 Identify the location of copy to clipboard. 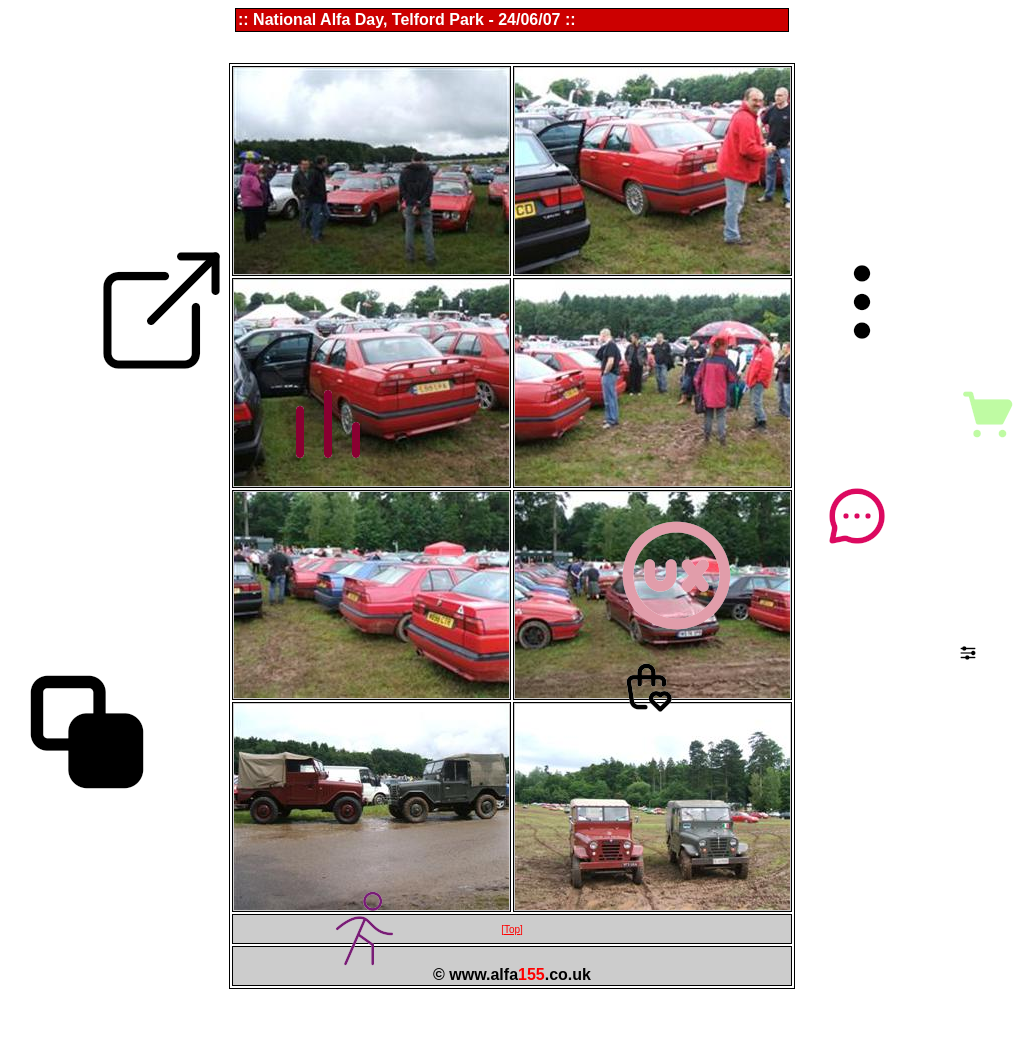
(87, 732).